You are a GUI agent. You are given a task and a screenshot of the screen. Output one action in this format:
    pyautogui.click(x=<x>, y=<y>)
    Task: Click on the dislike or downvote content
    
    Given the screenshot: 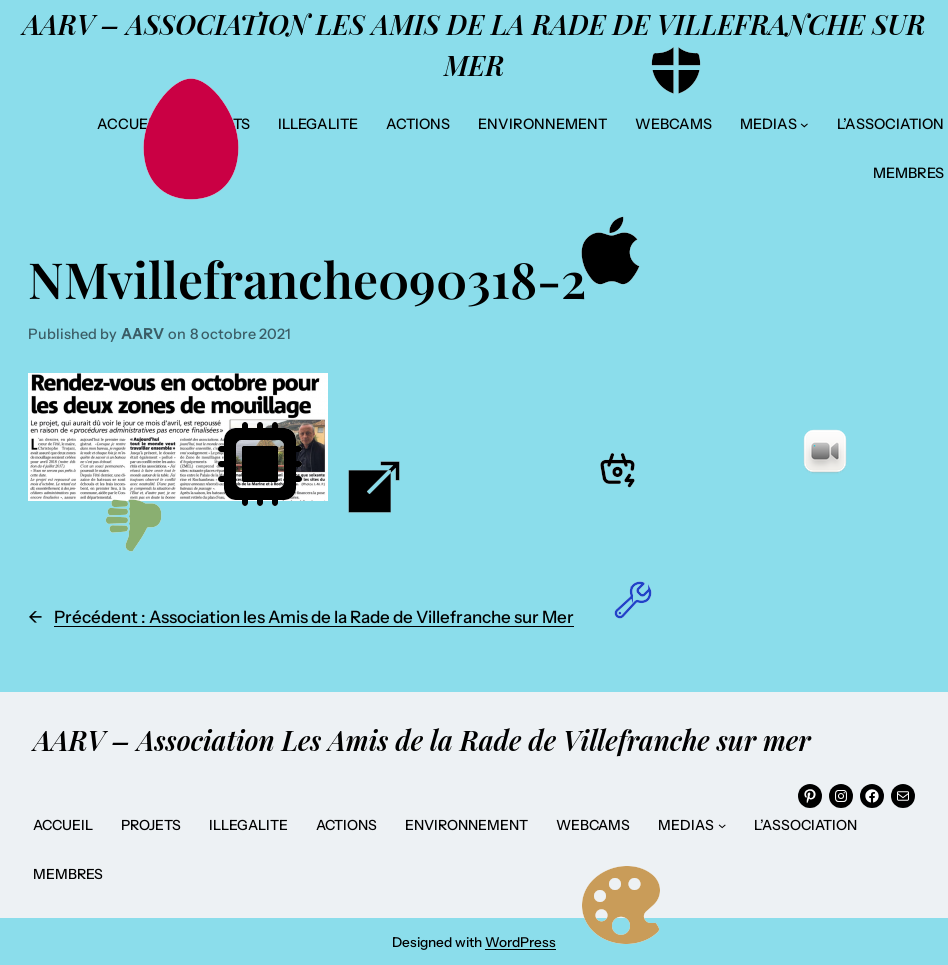 What is the action you would take?
    pyautogui.click(x=133, y=525)
    